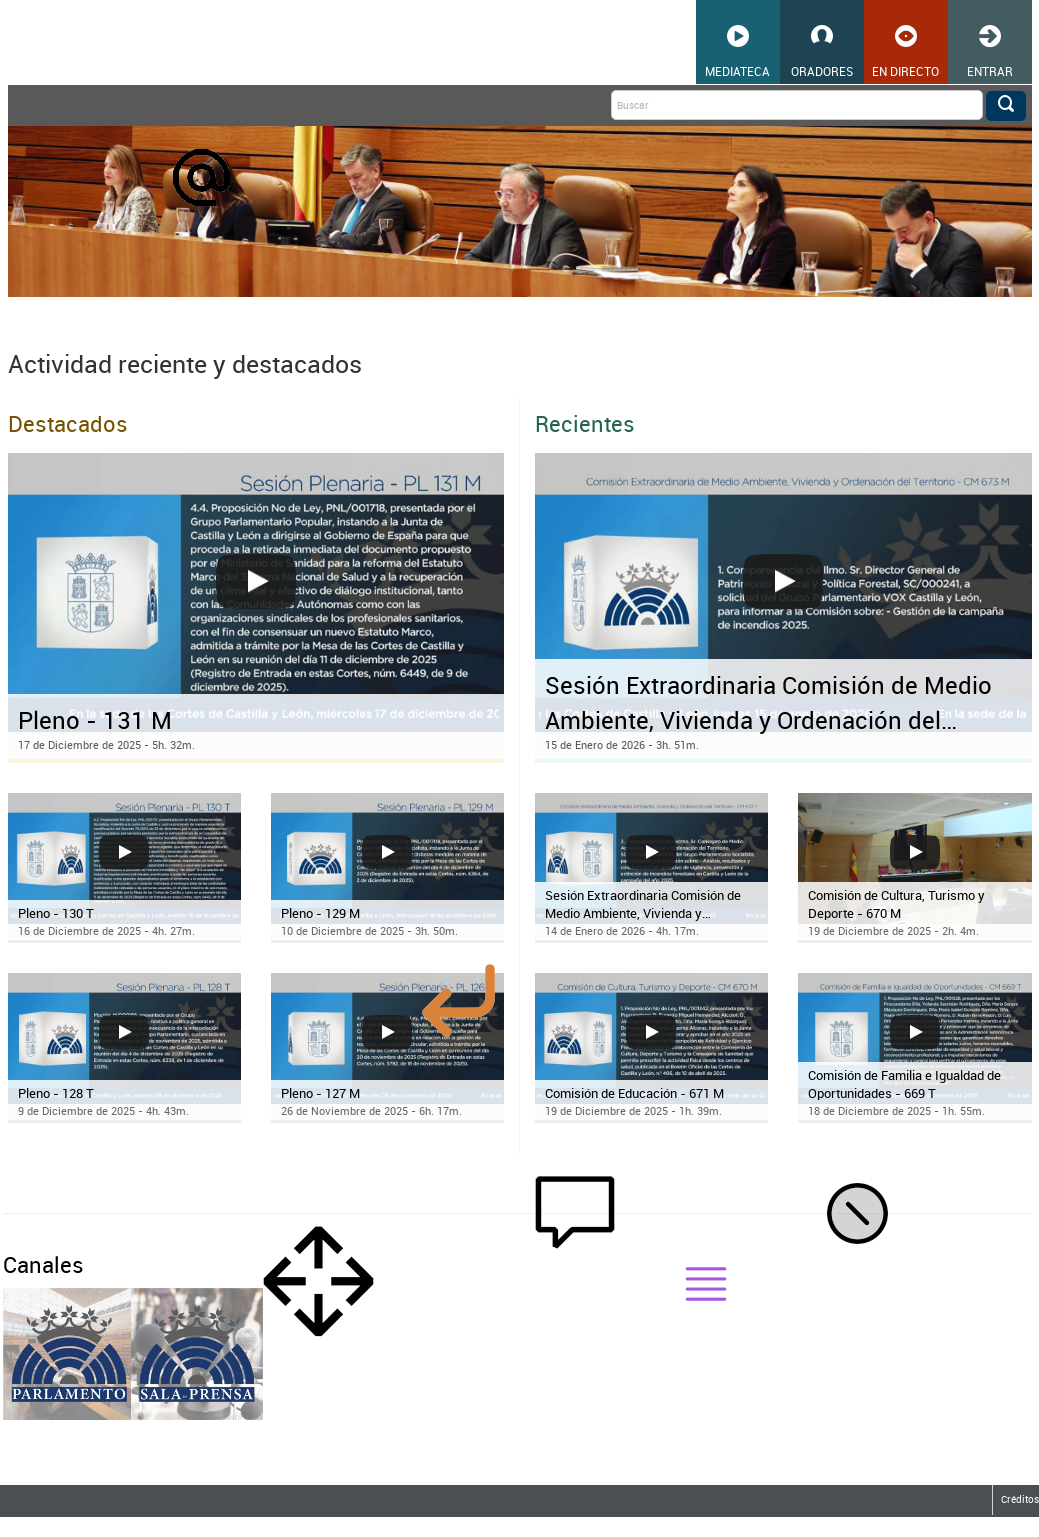 This screenshot has height=1537, width=1039. Describe the element at coordinates (575, 1210) in the screenshot. I see `open comments section` at that location.